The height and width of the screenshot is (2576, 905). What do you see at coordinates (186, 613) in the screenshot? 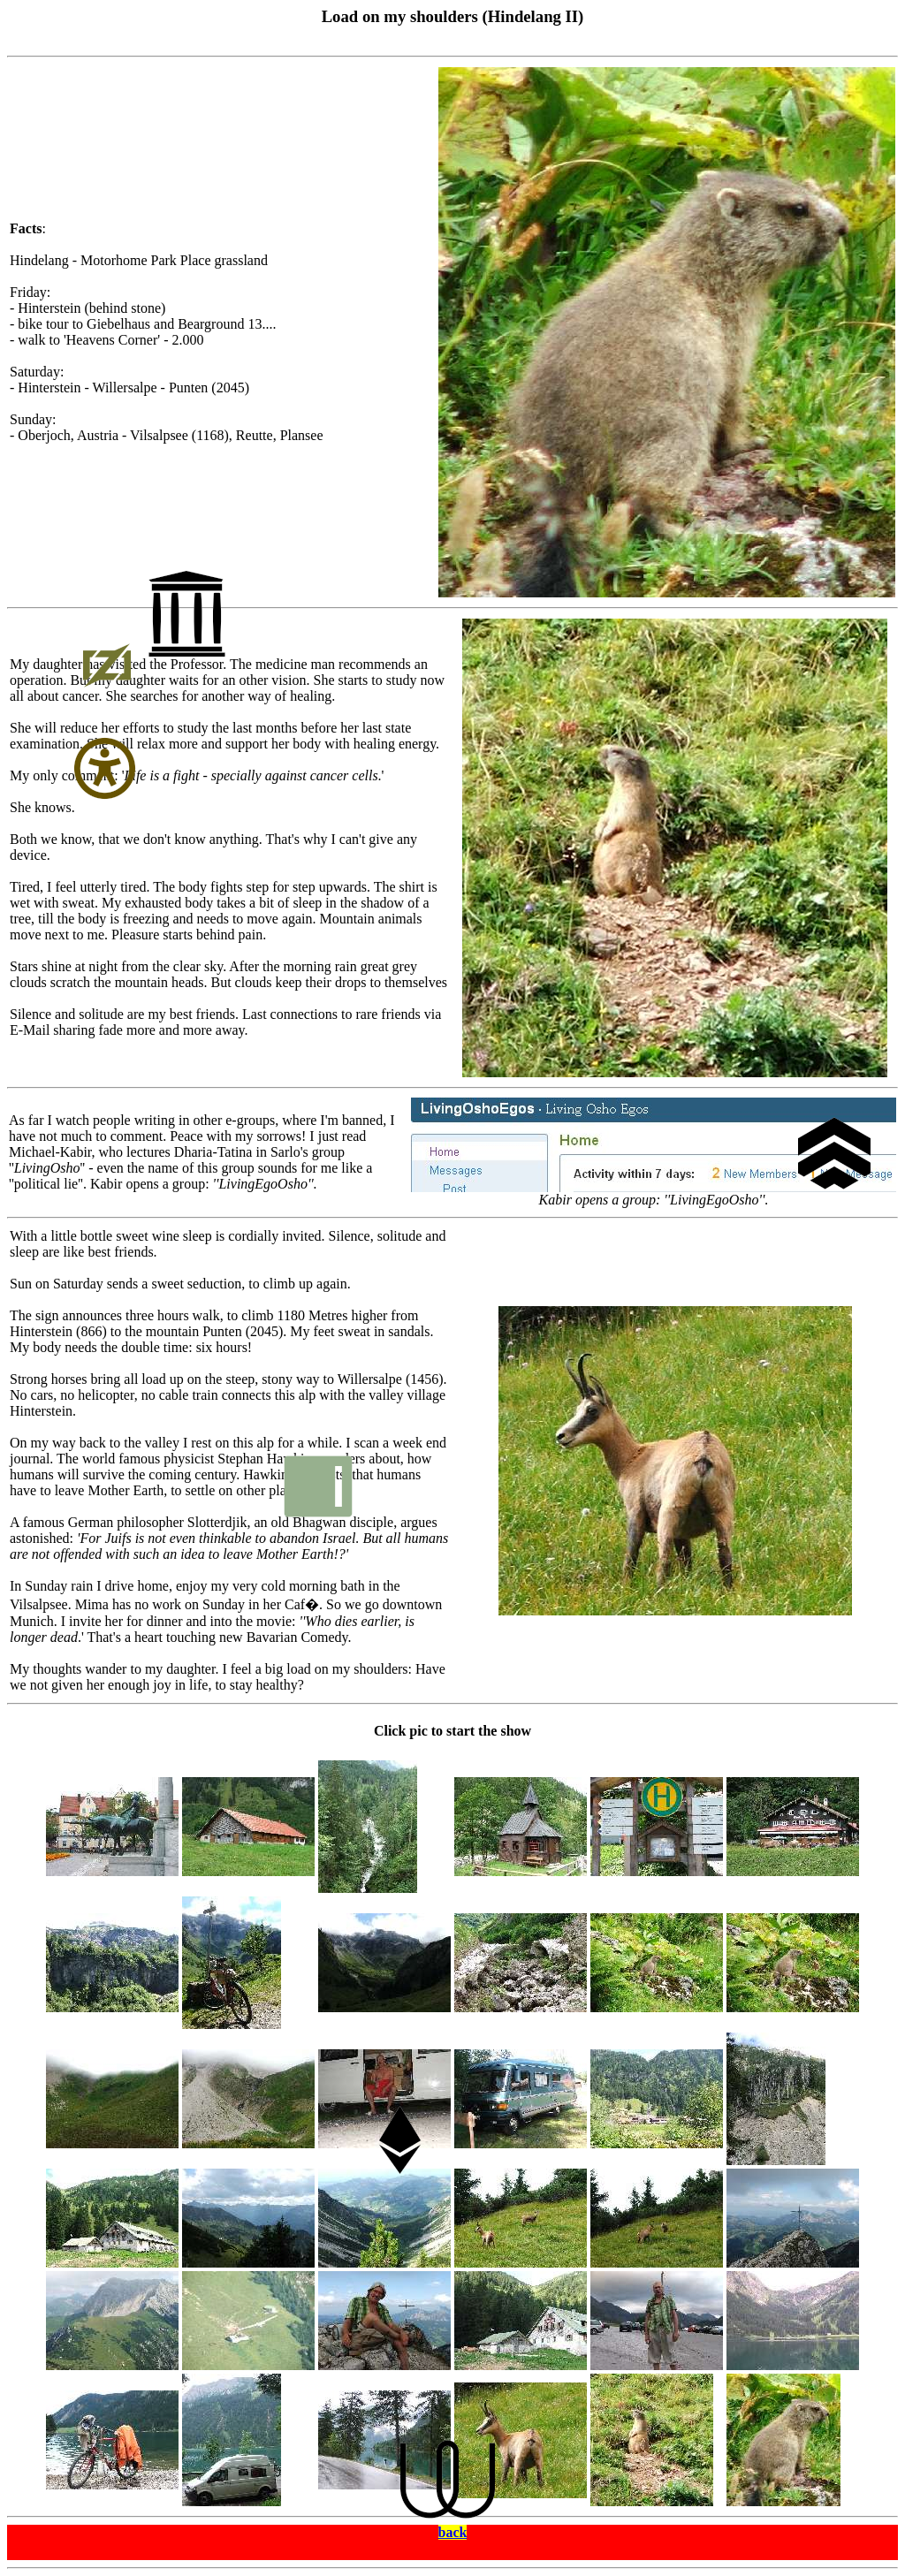
I see `visit the Internet Archive website` at bounding box center [186, 613].